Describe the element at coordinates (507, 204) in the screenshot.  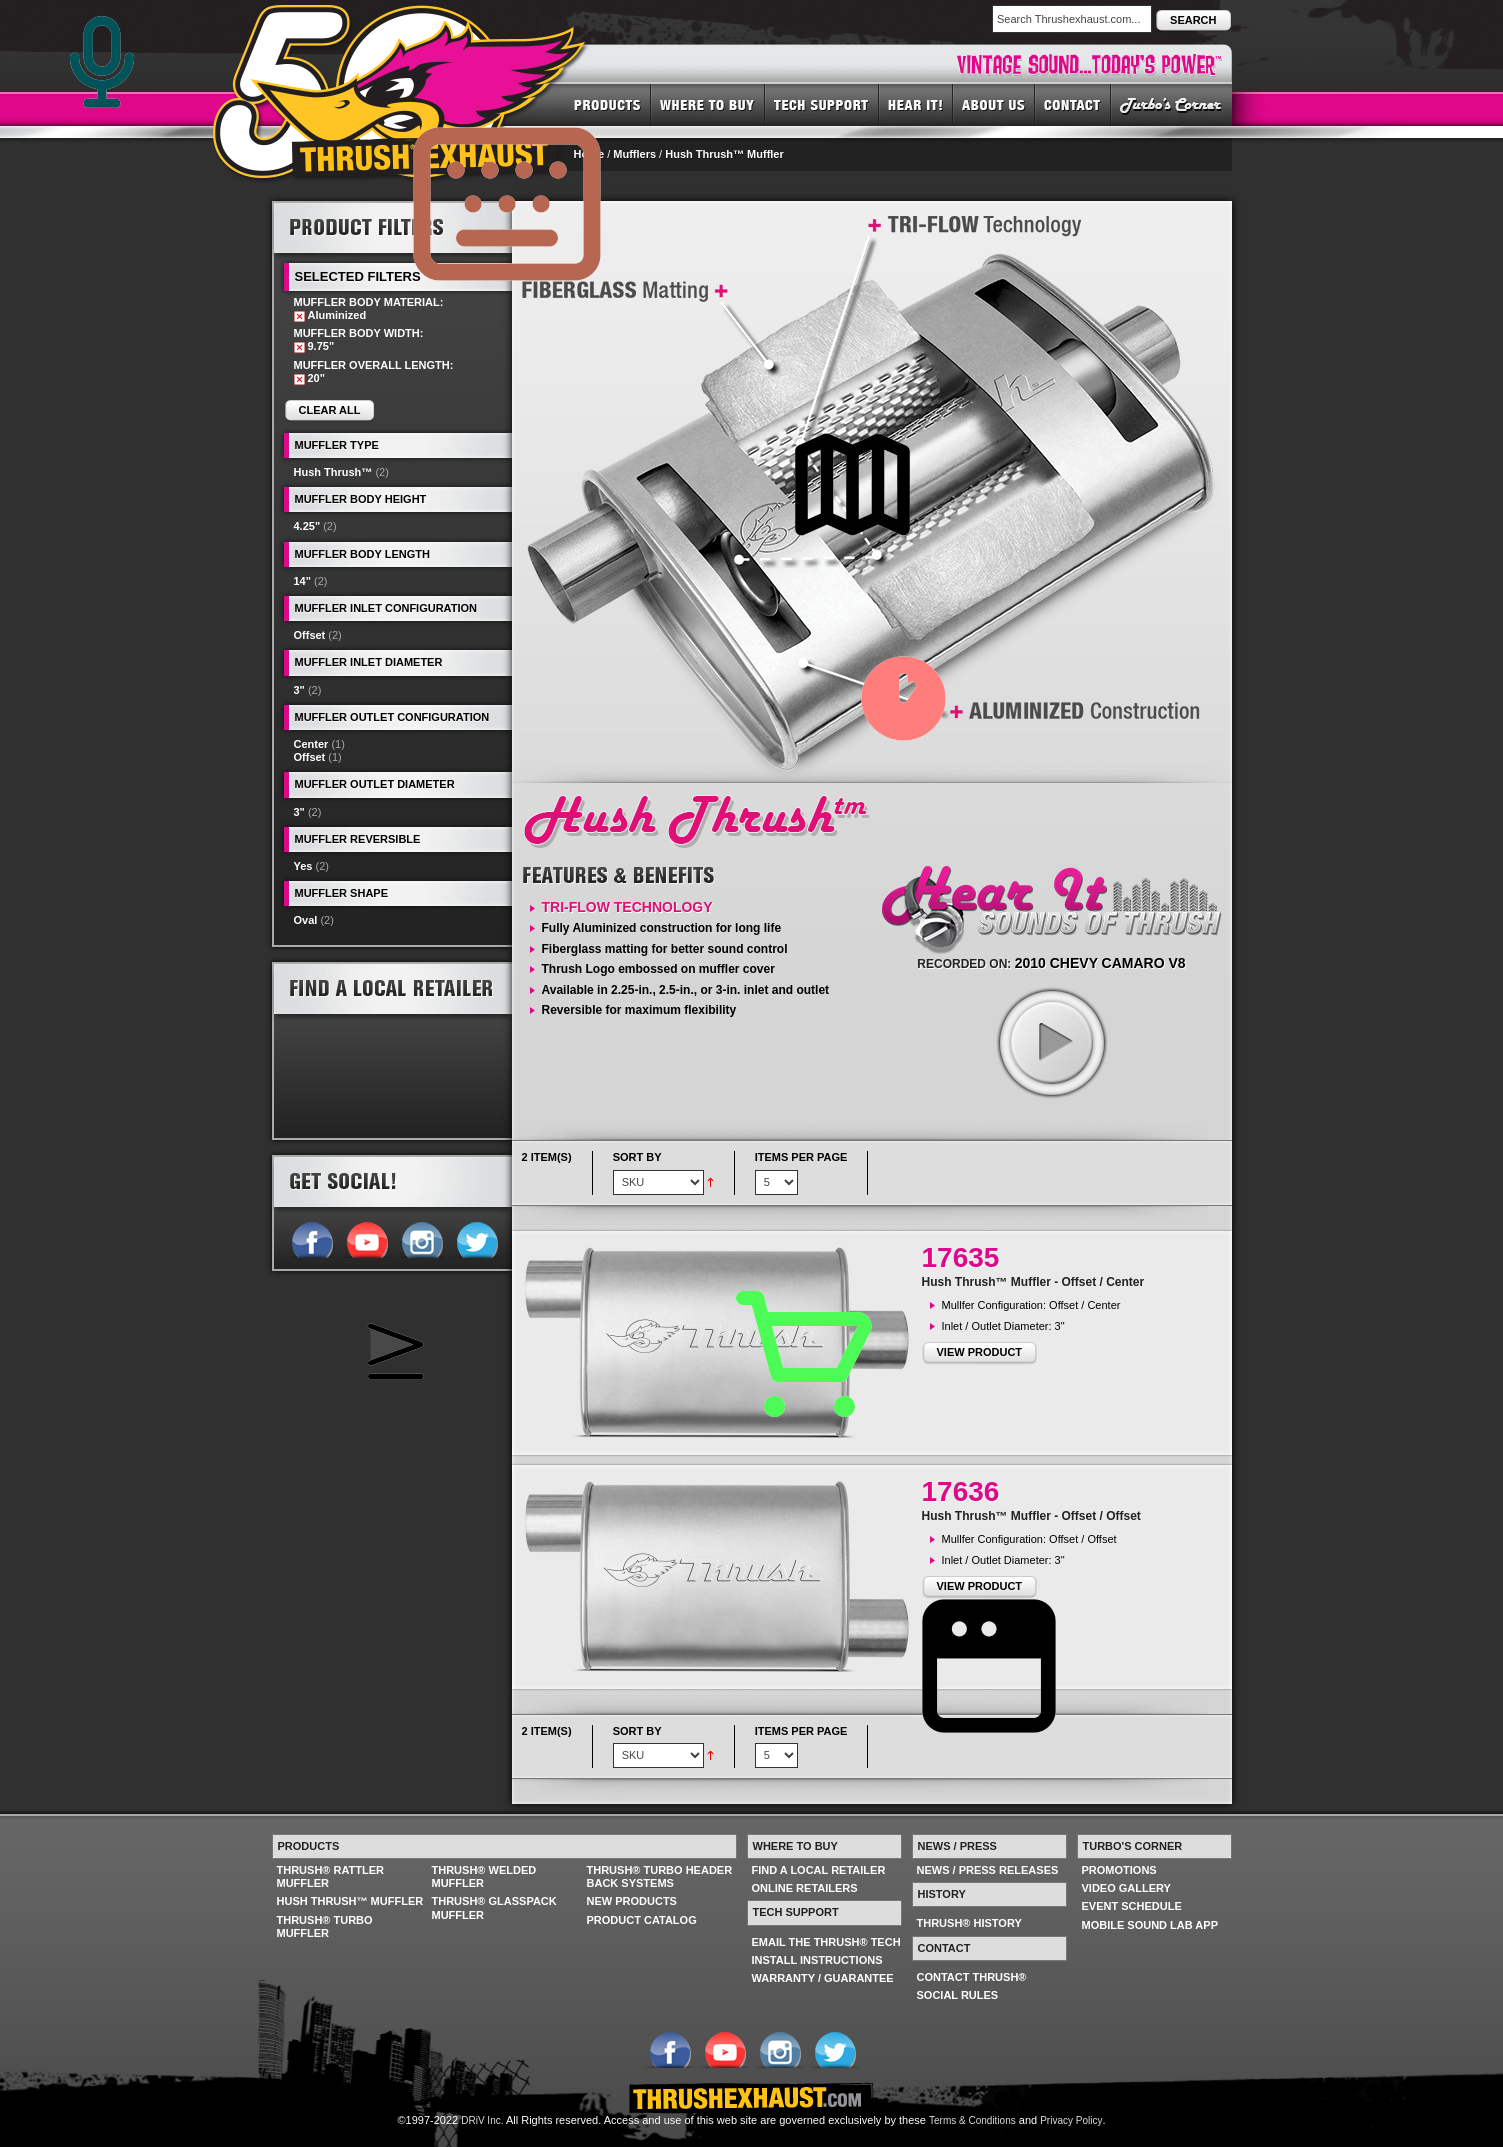
I see `open the on-screen keyboard` at that location.